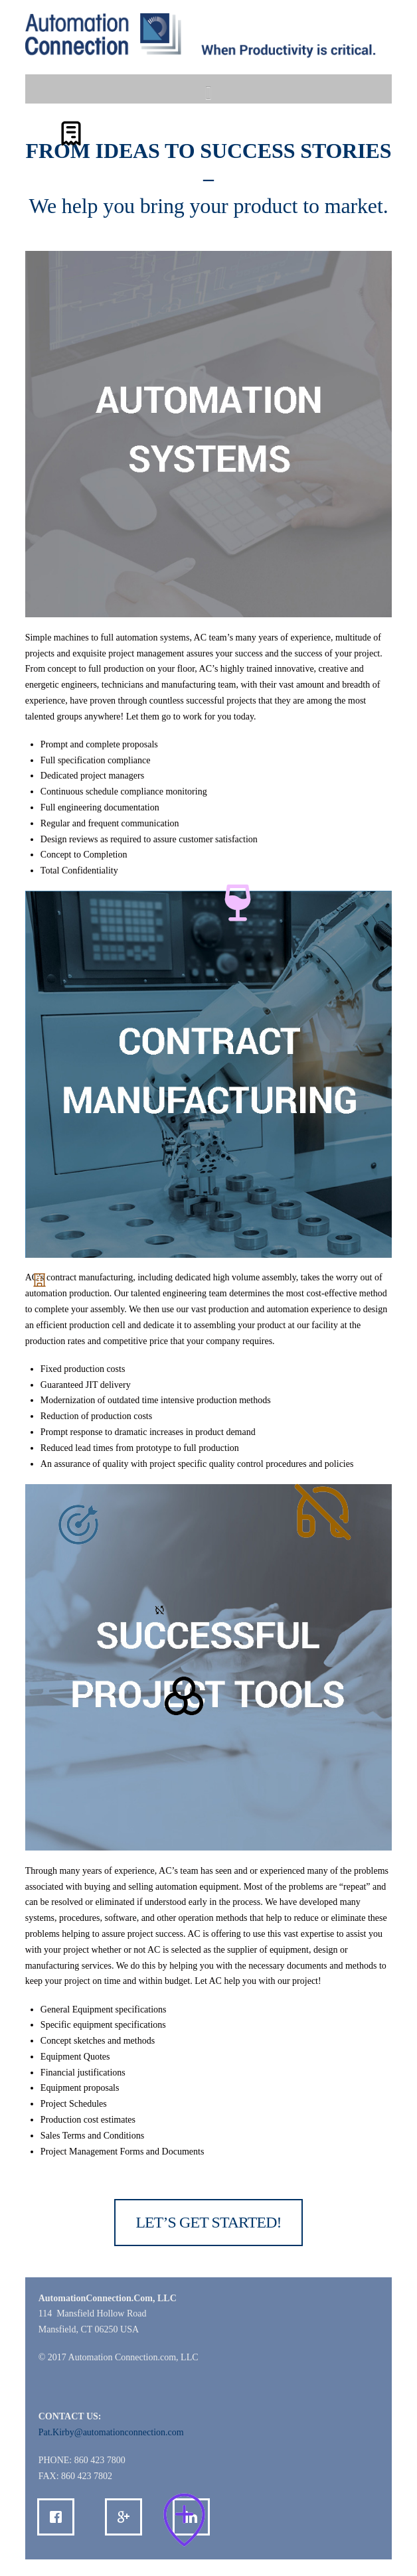 The height and width of the screenshot is (2576, 417). I want to click on mute or disable audio output, so click(323, 1512).